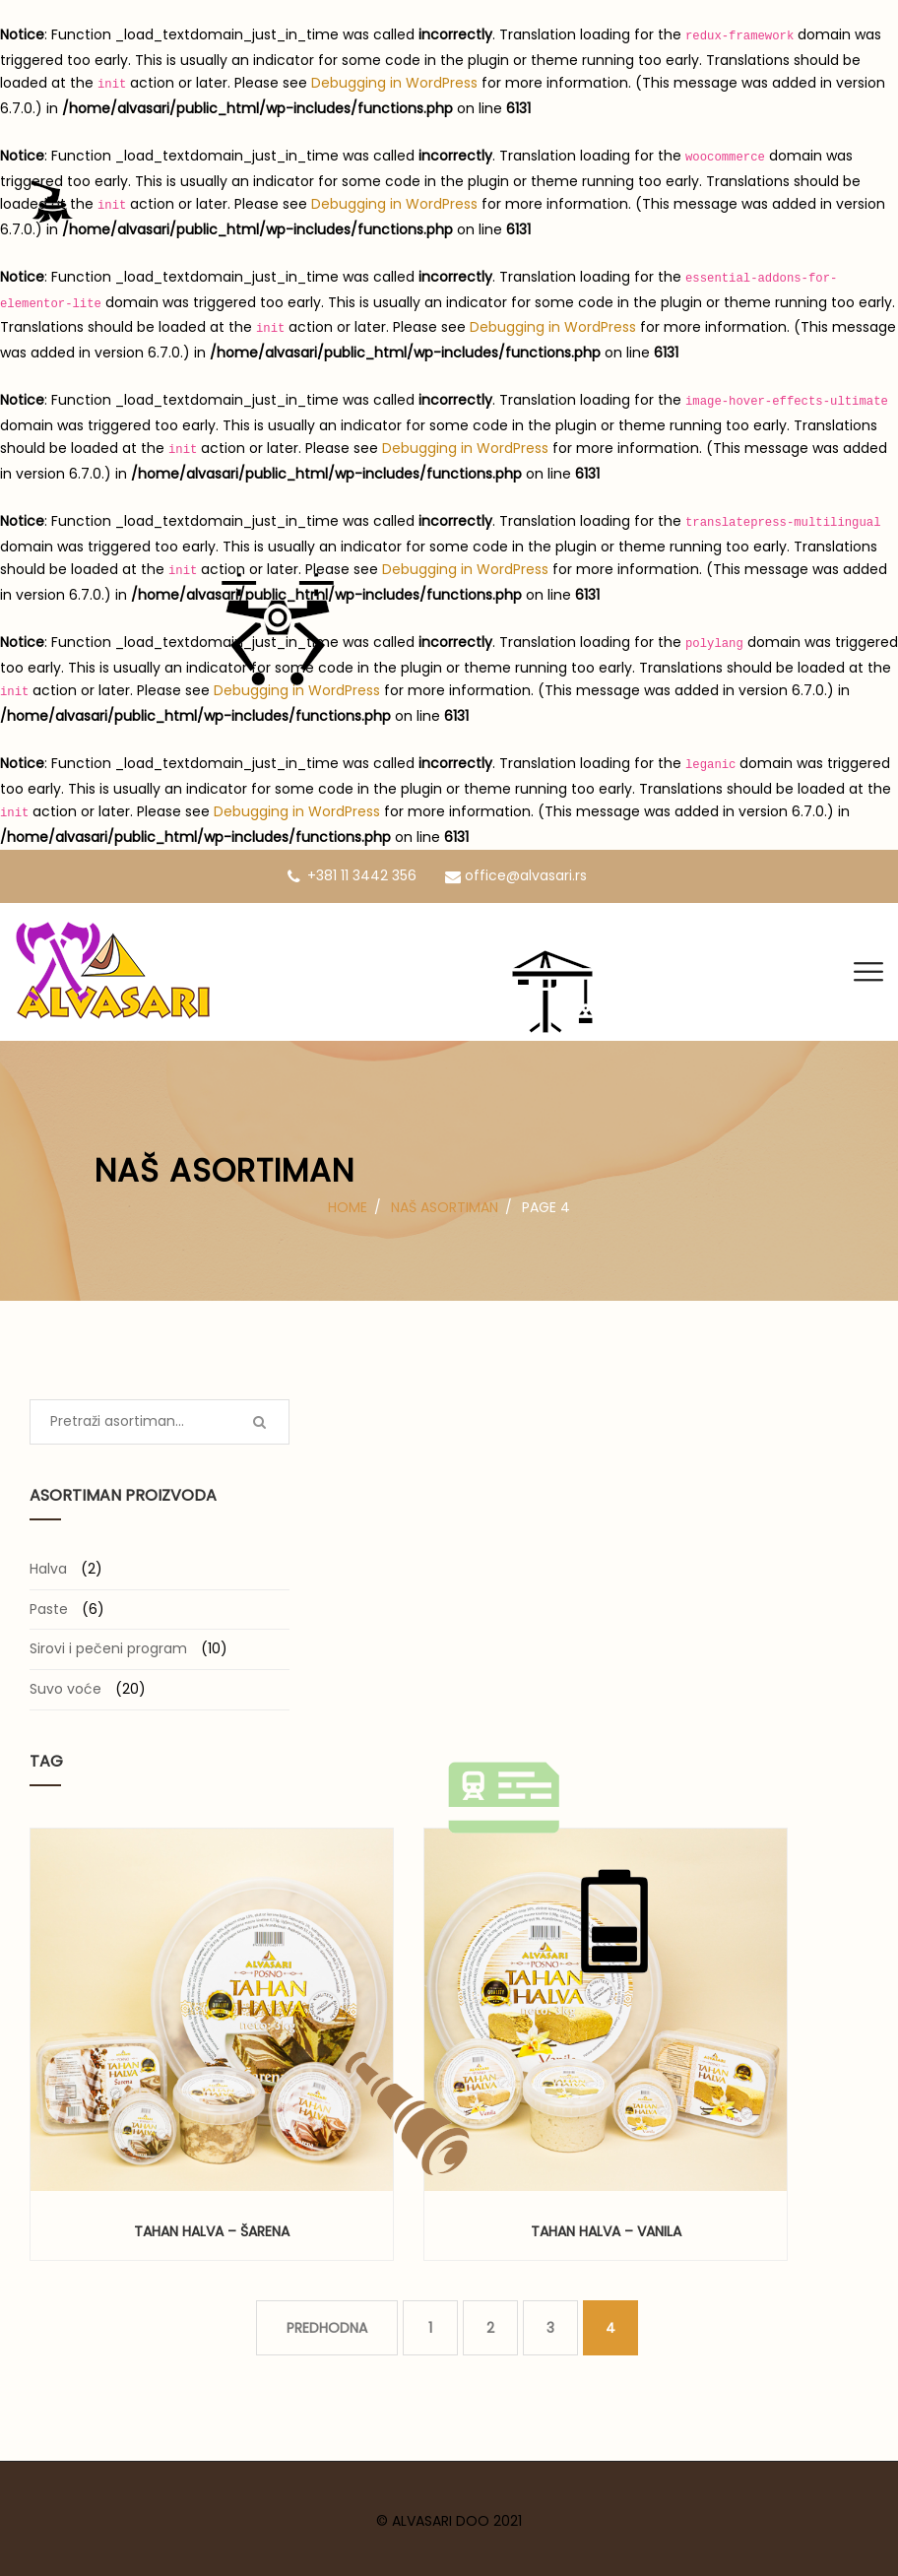 This screenshot has width=898, height=2576. I want to click on indicates battery at 50% charge, so click(614, 1921).